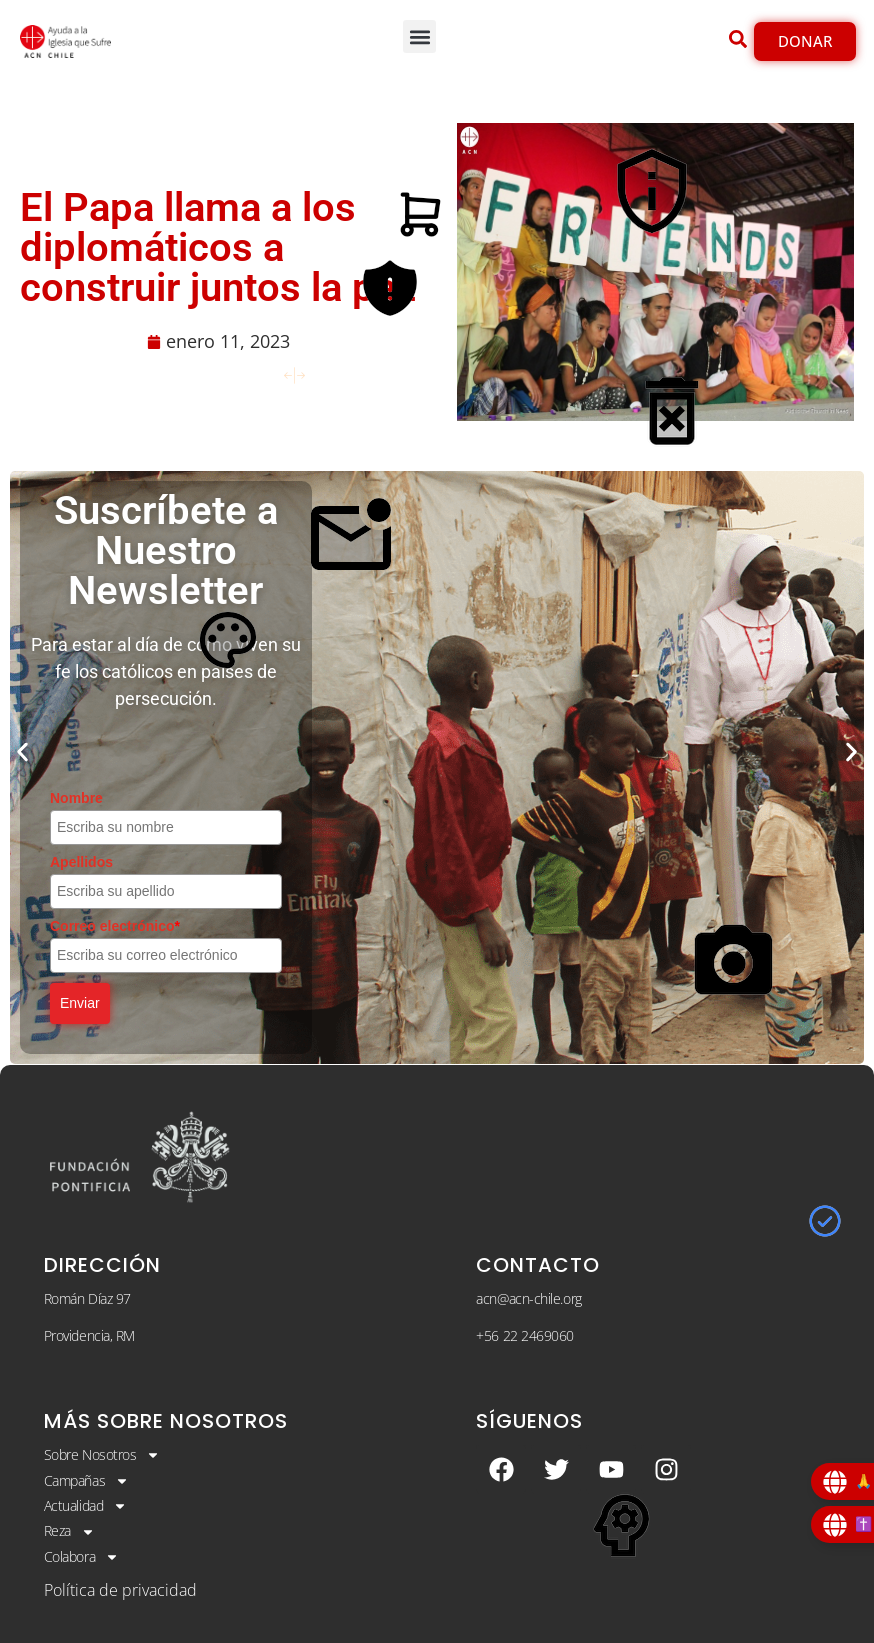 The width and height of the screenshot is (874, 1643). What do you see at coordinates (420, 214) in the screenshot?
I see `view your shopping cart` at bounding box center [420, 214].